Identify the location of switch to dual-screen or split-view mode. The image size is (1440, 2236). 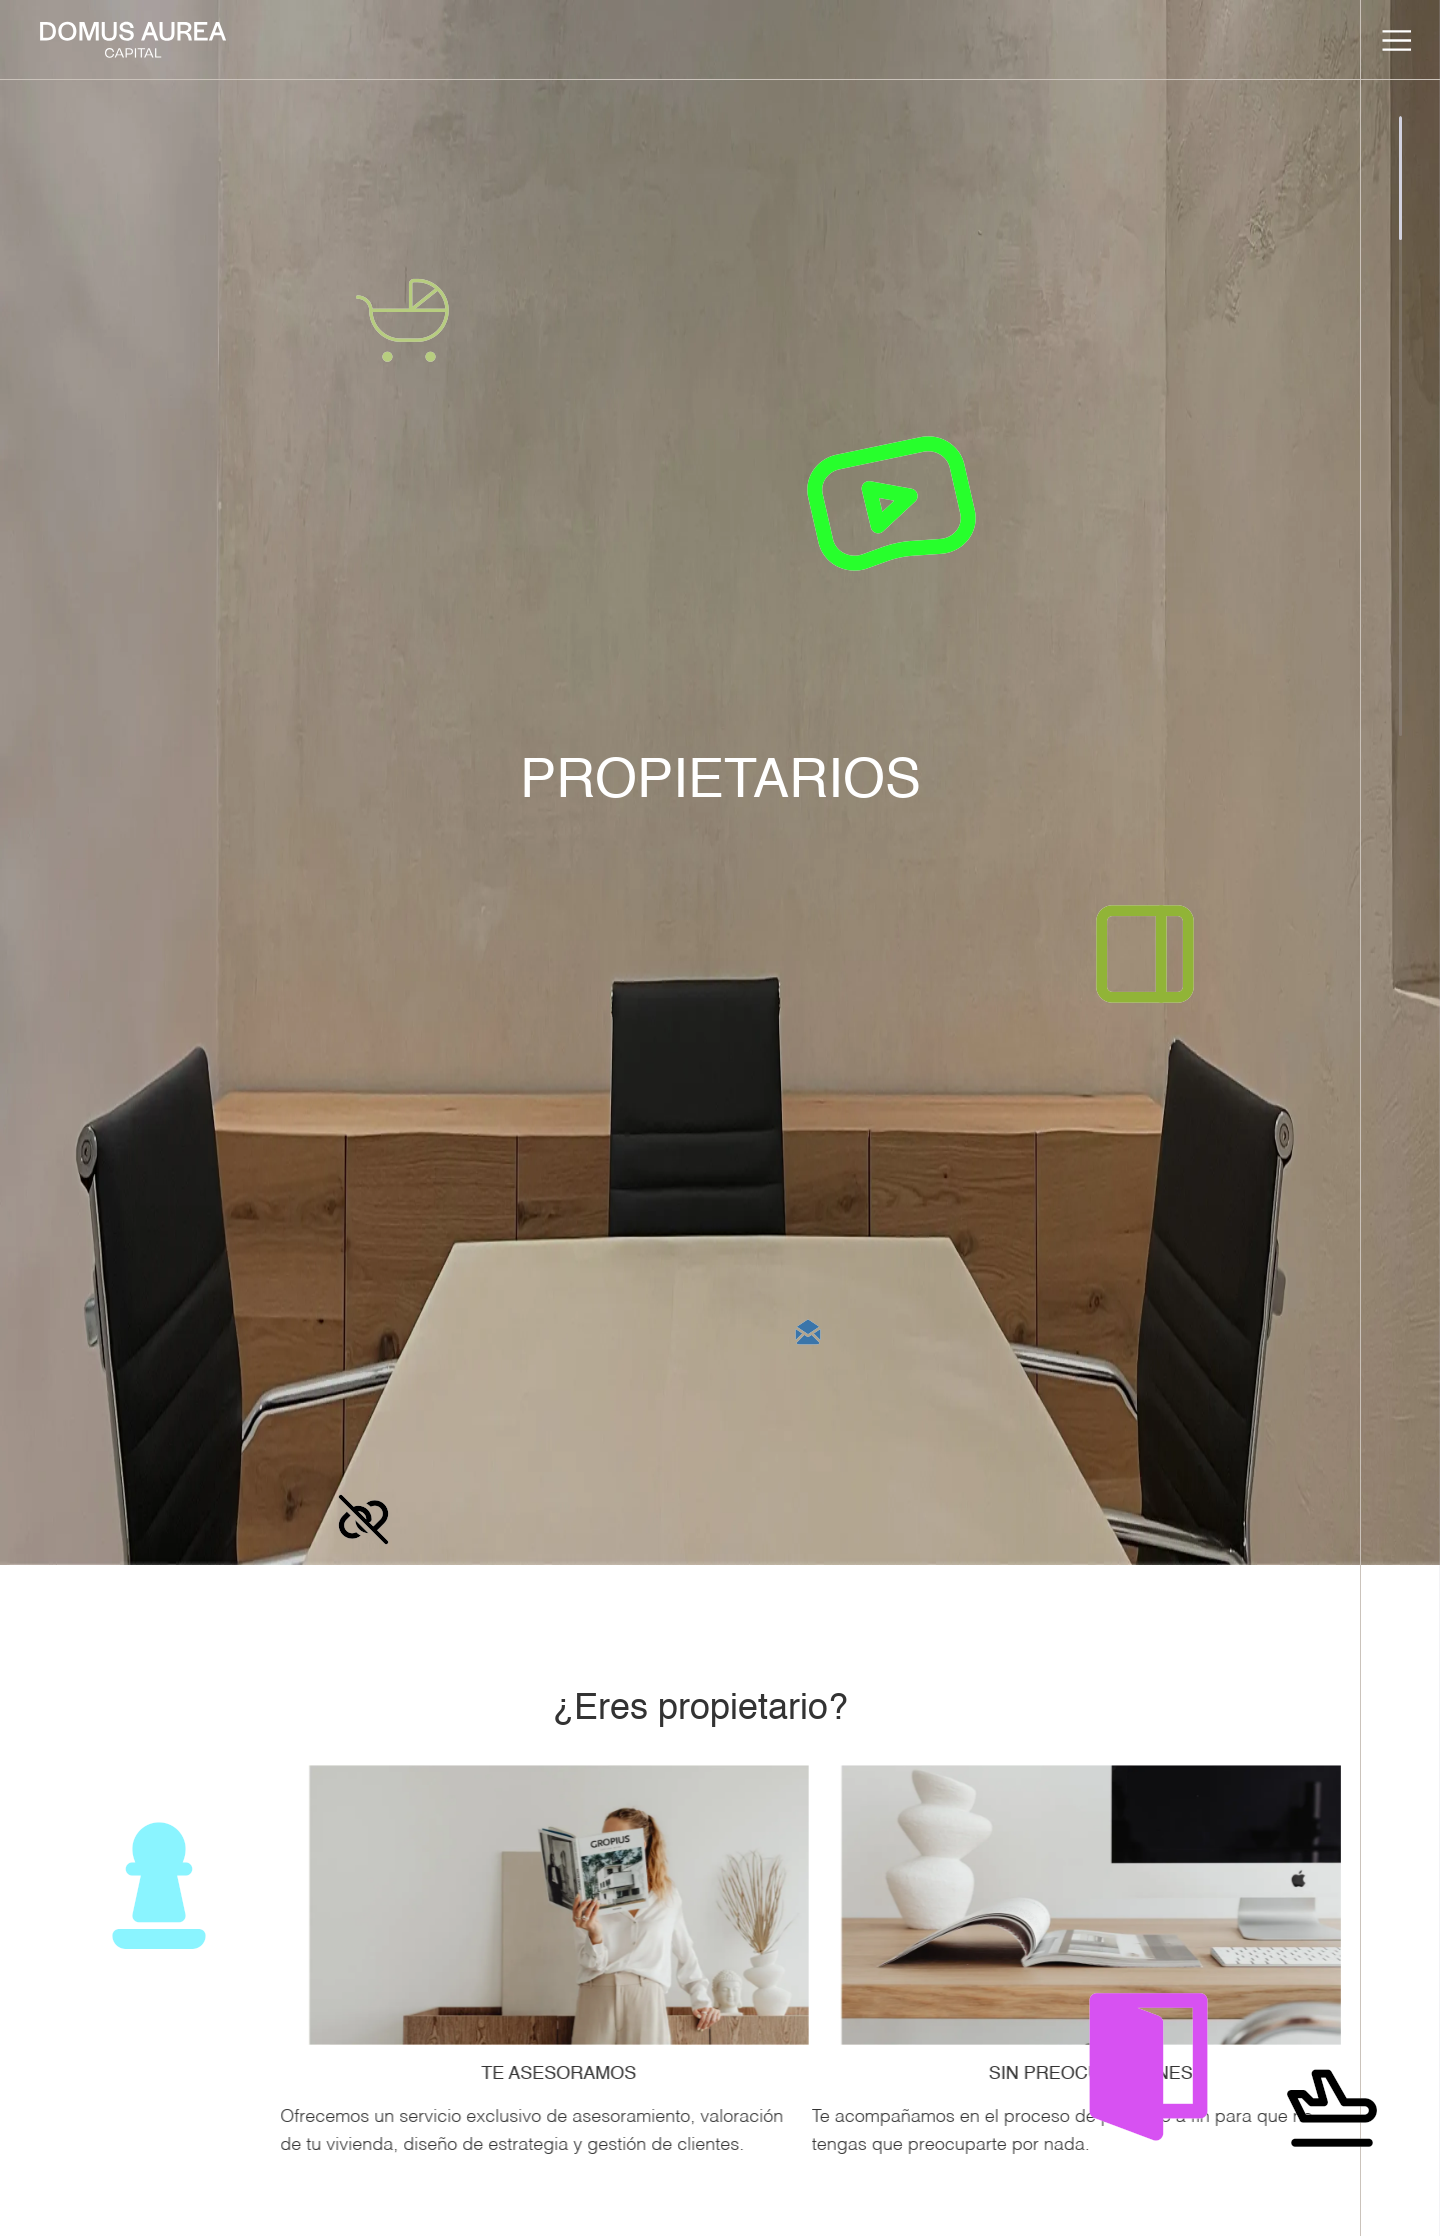
(1148, 2059).